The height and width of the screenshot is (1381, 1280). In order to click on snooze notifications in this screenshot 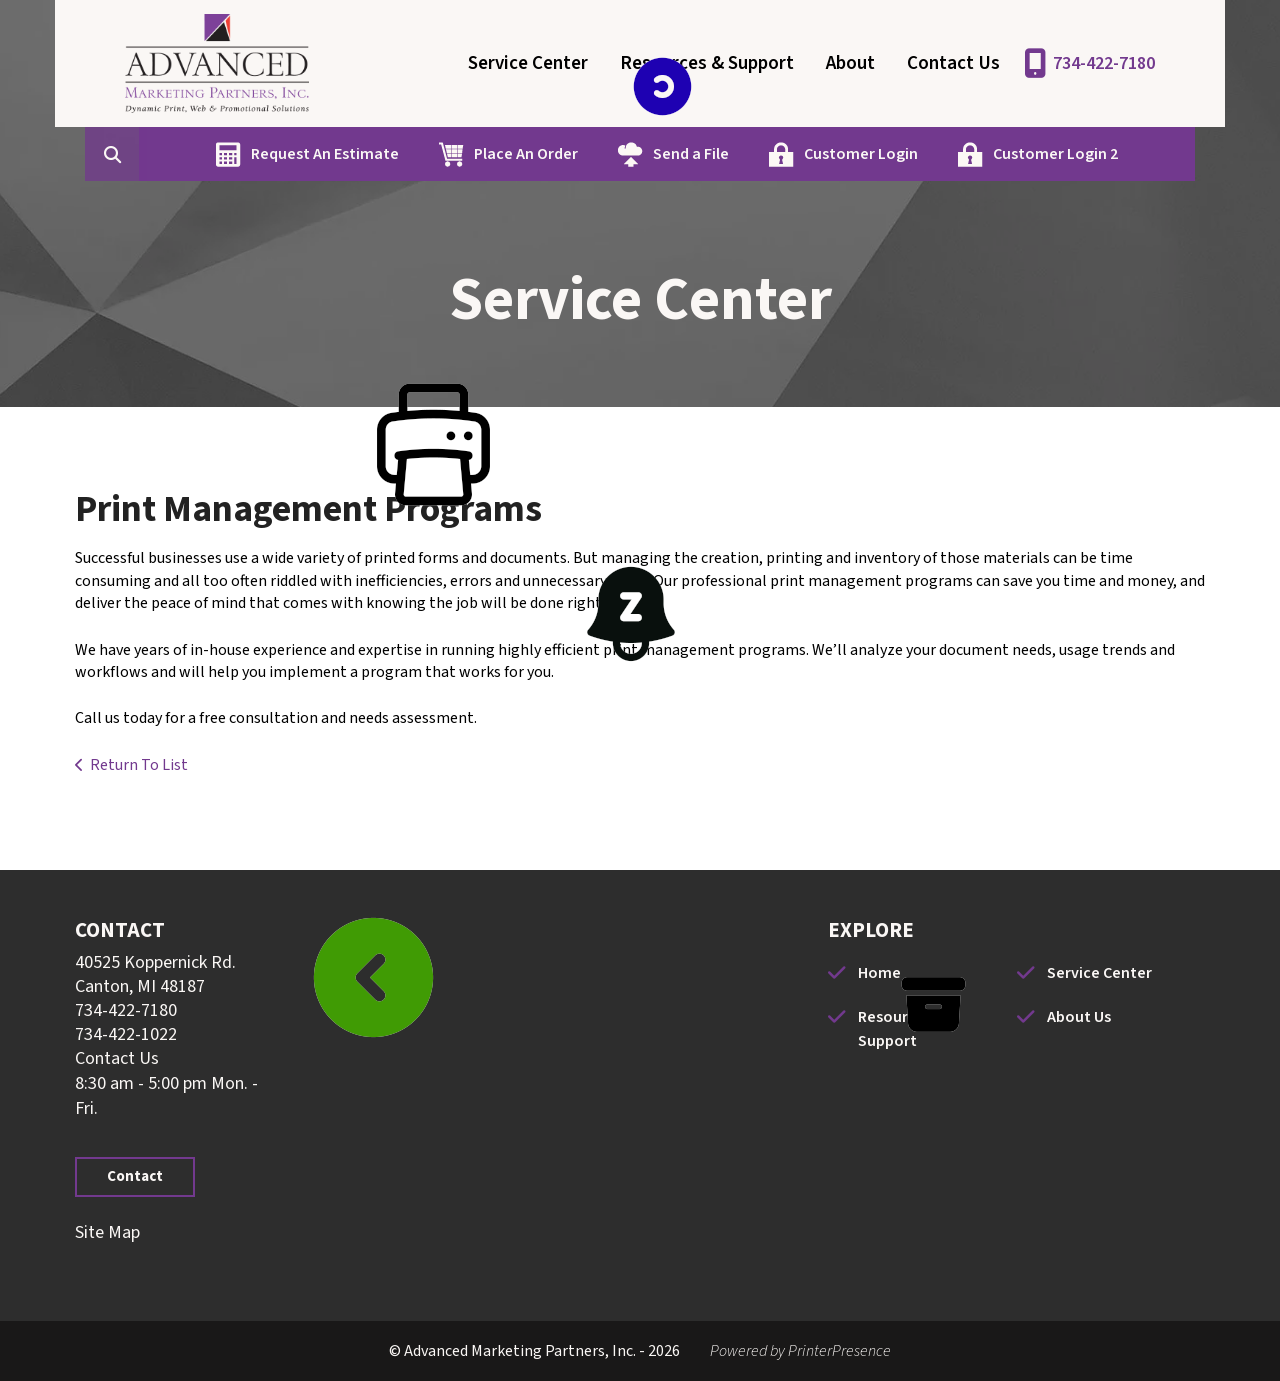, I will do `click(631, 614)`.